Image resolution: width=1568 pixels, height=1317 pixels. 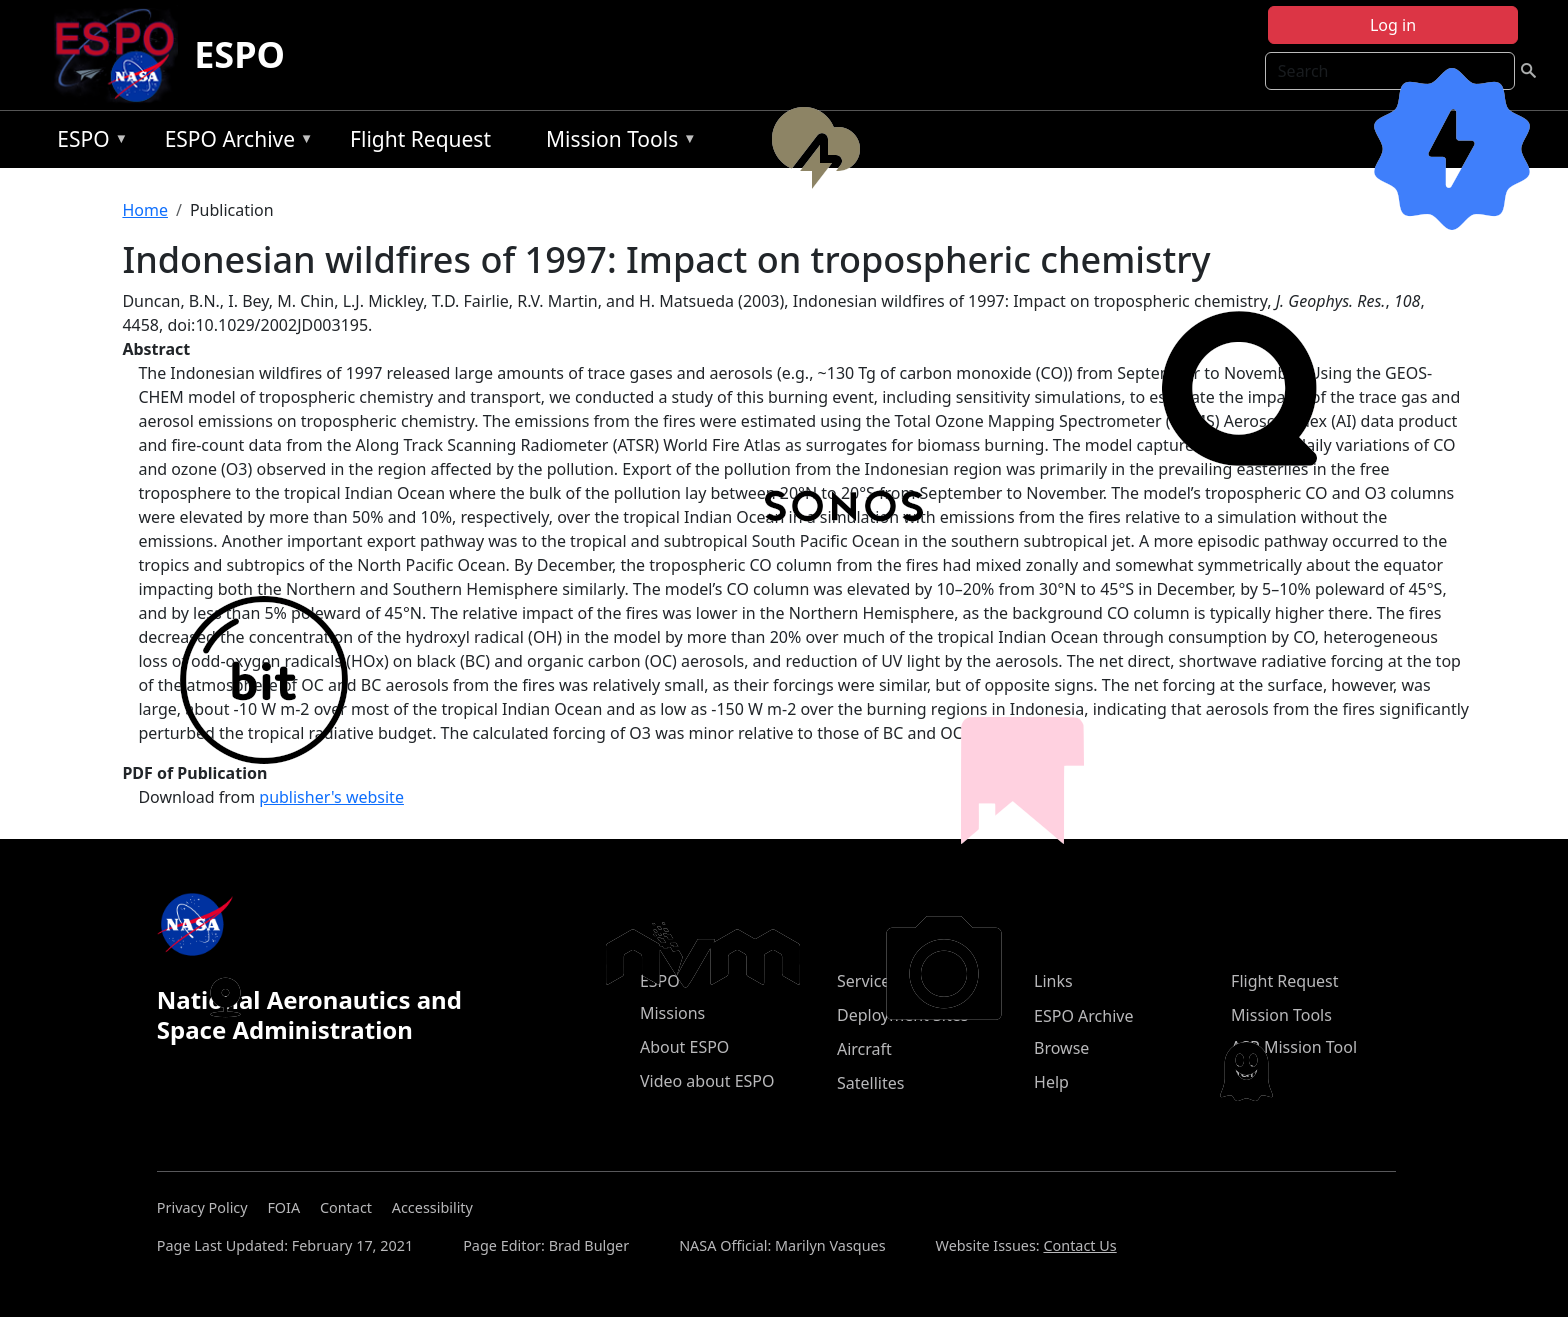 What do you see at coordinates (944, 968) in the screenshot?
I see `take a photo` at bounding box center [944, 968].